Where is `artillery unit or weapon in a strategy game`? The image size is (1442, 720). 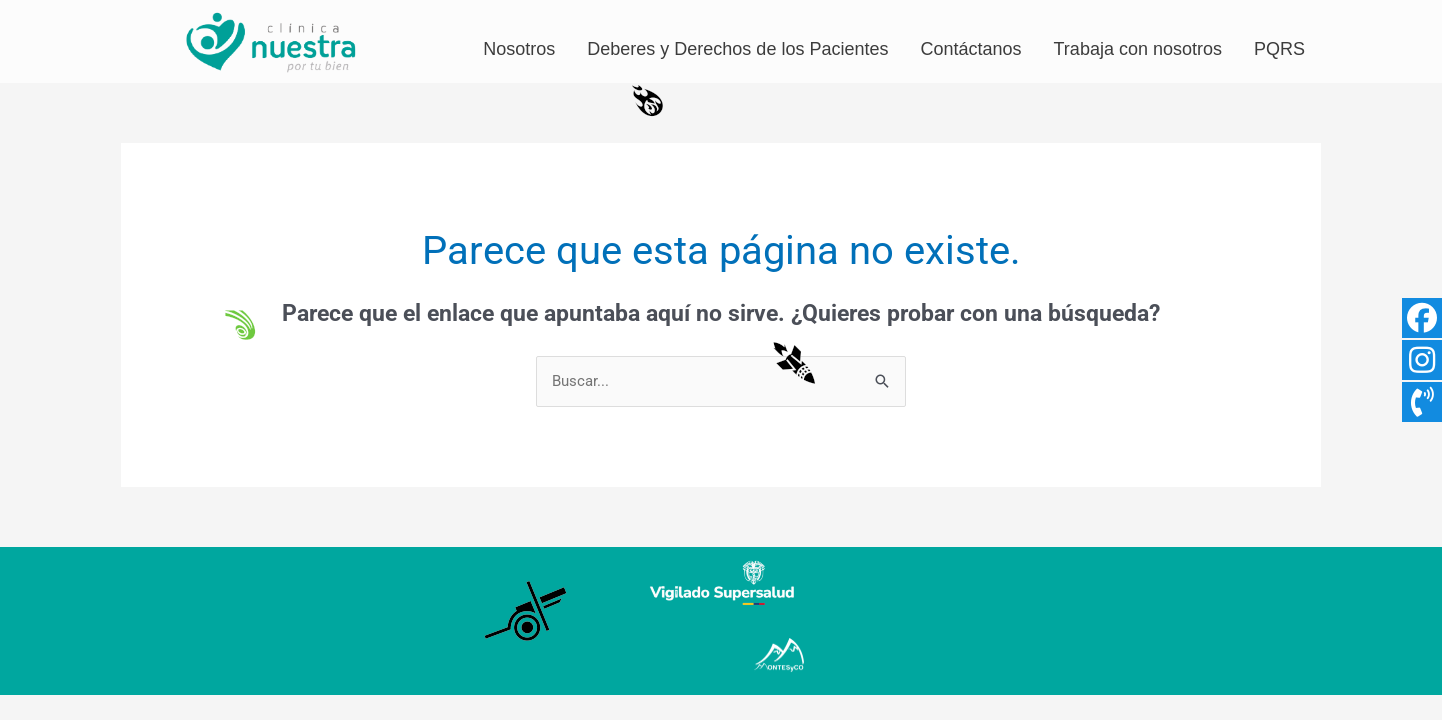 artillery unit or weapon in a strategy game is located at coordinates (527, 599).